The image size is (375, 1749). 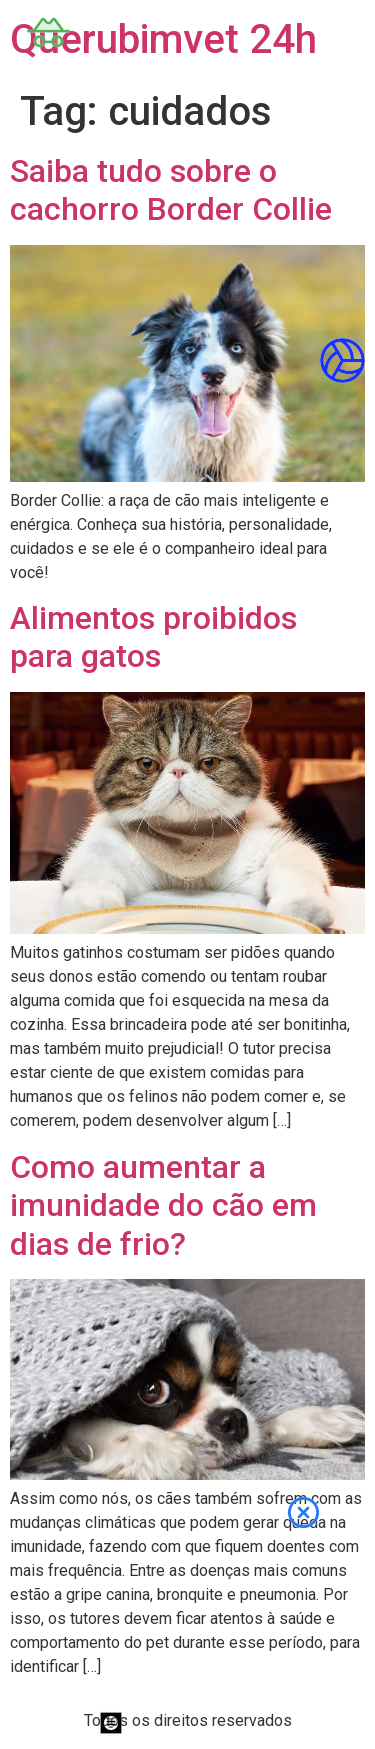 What do you see at coordinates (303, 1512) in the screenshot?
I see `close or dismiss a dialog` at bounding box center [303, 1512].